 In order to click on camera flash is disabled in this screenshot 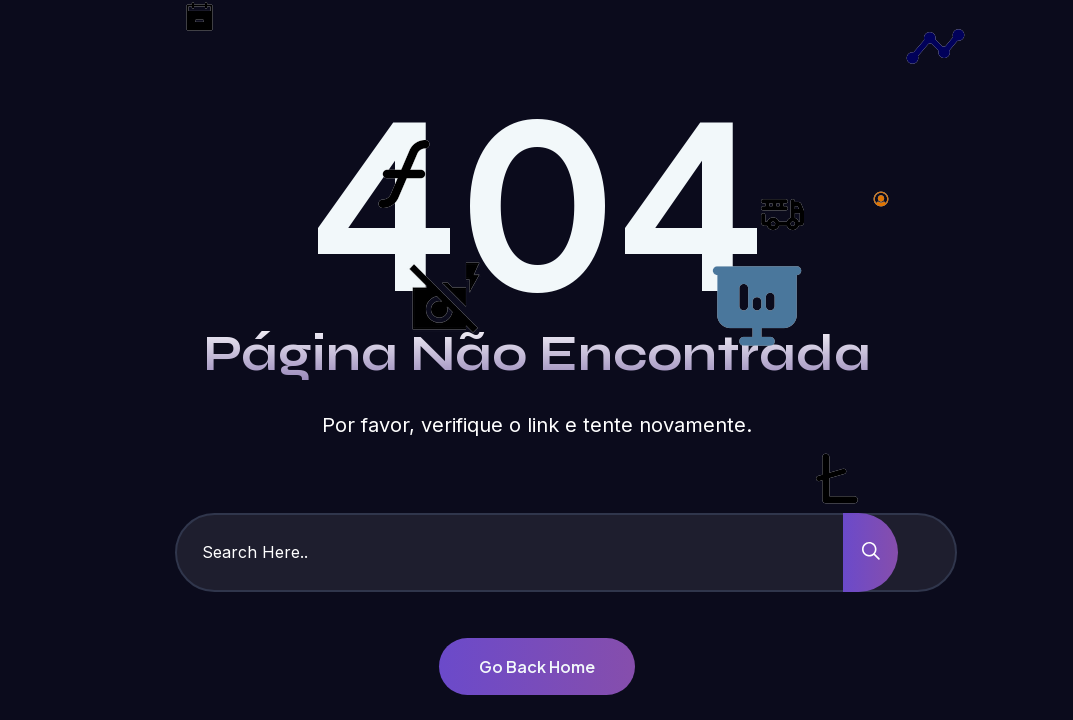, I will do `click(446, 296)`.